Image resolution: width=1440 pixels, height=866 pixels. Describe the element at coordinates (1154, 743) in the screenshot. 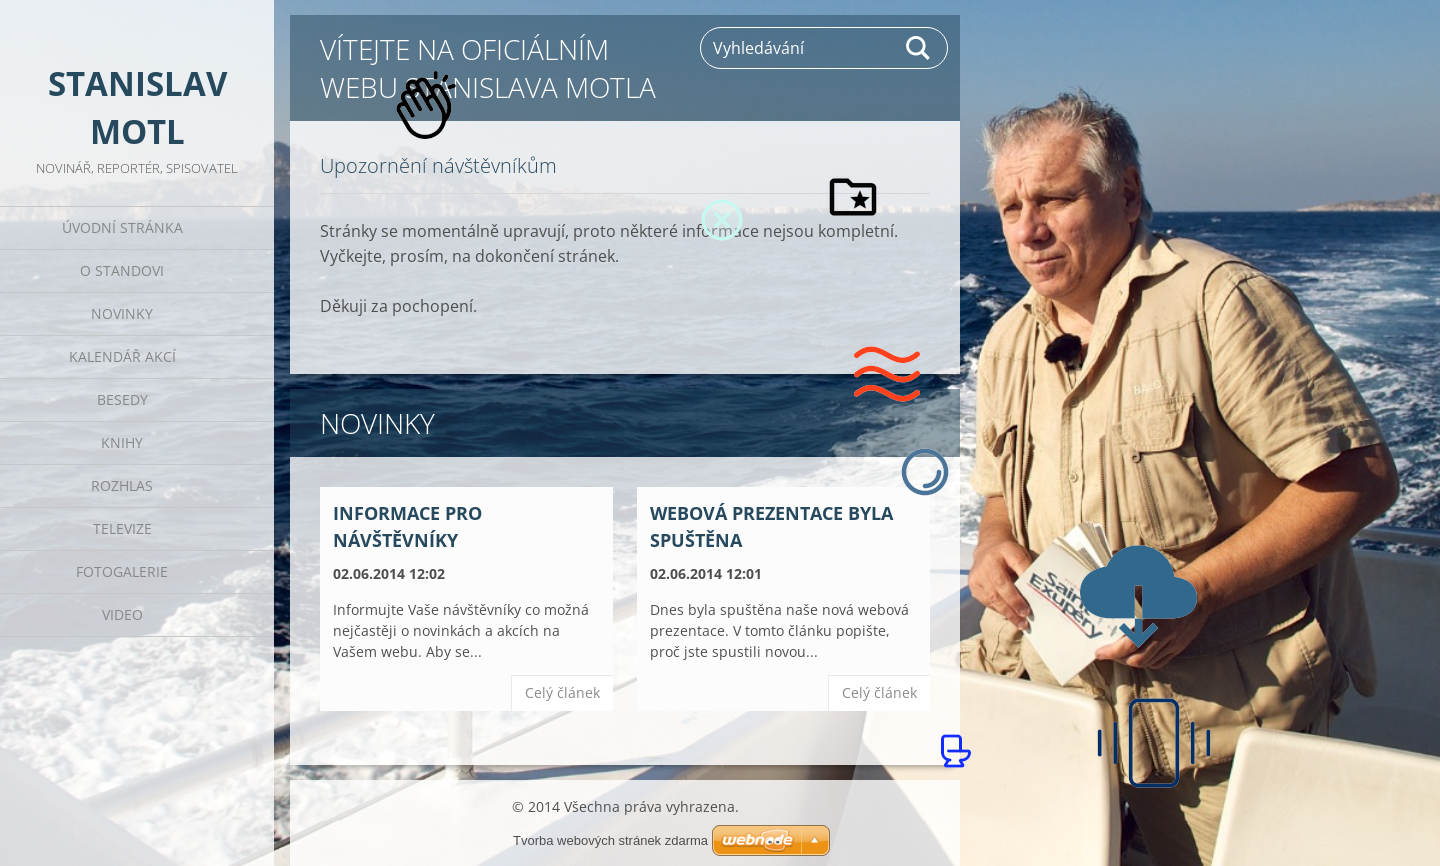

I see `toggle vibration mode on your device` at that location.